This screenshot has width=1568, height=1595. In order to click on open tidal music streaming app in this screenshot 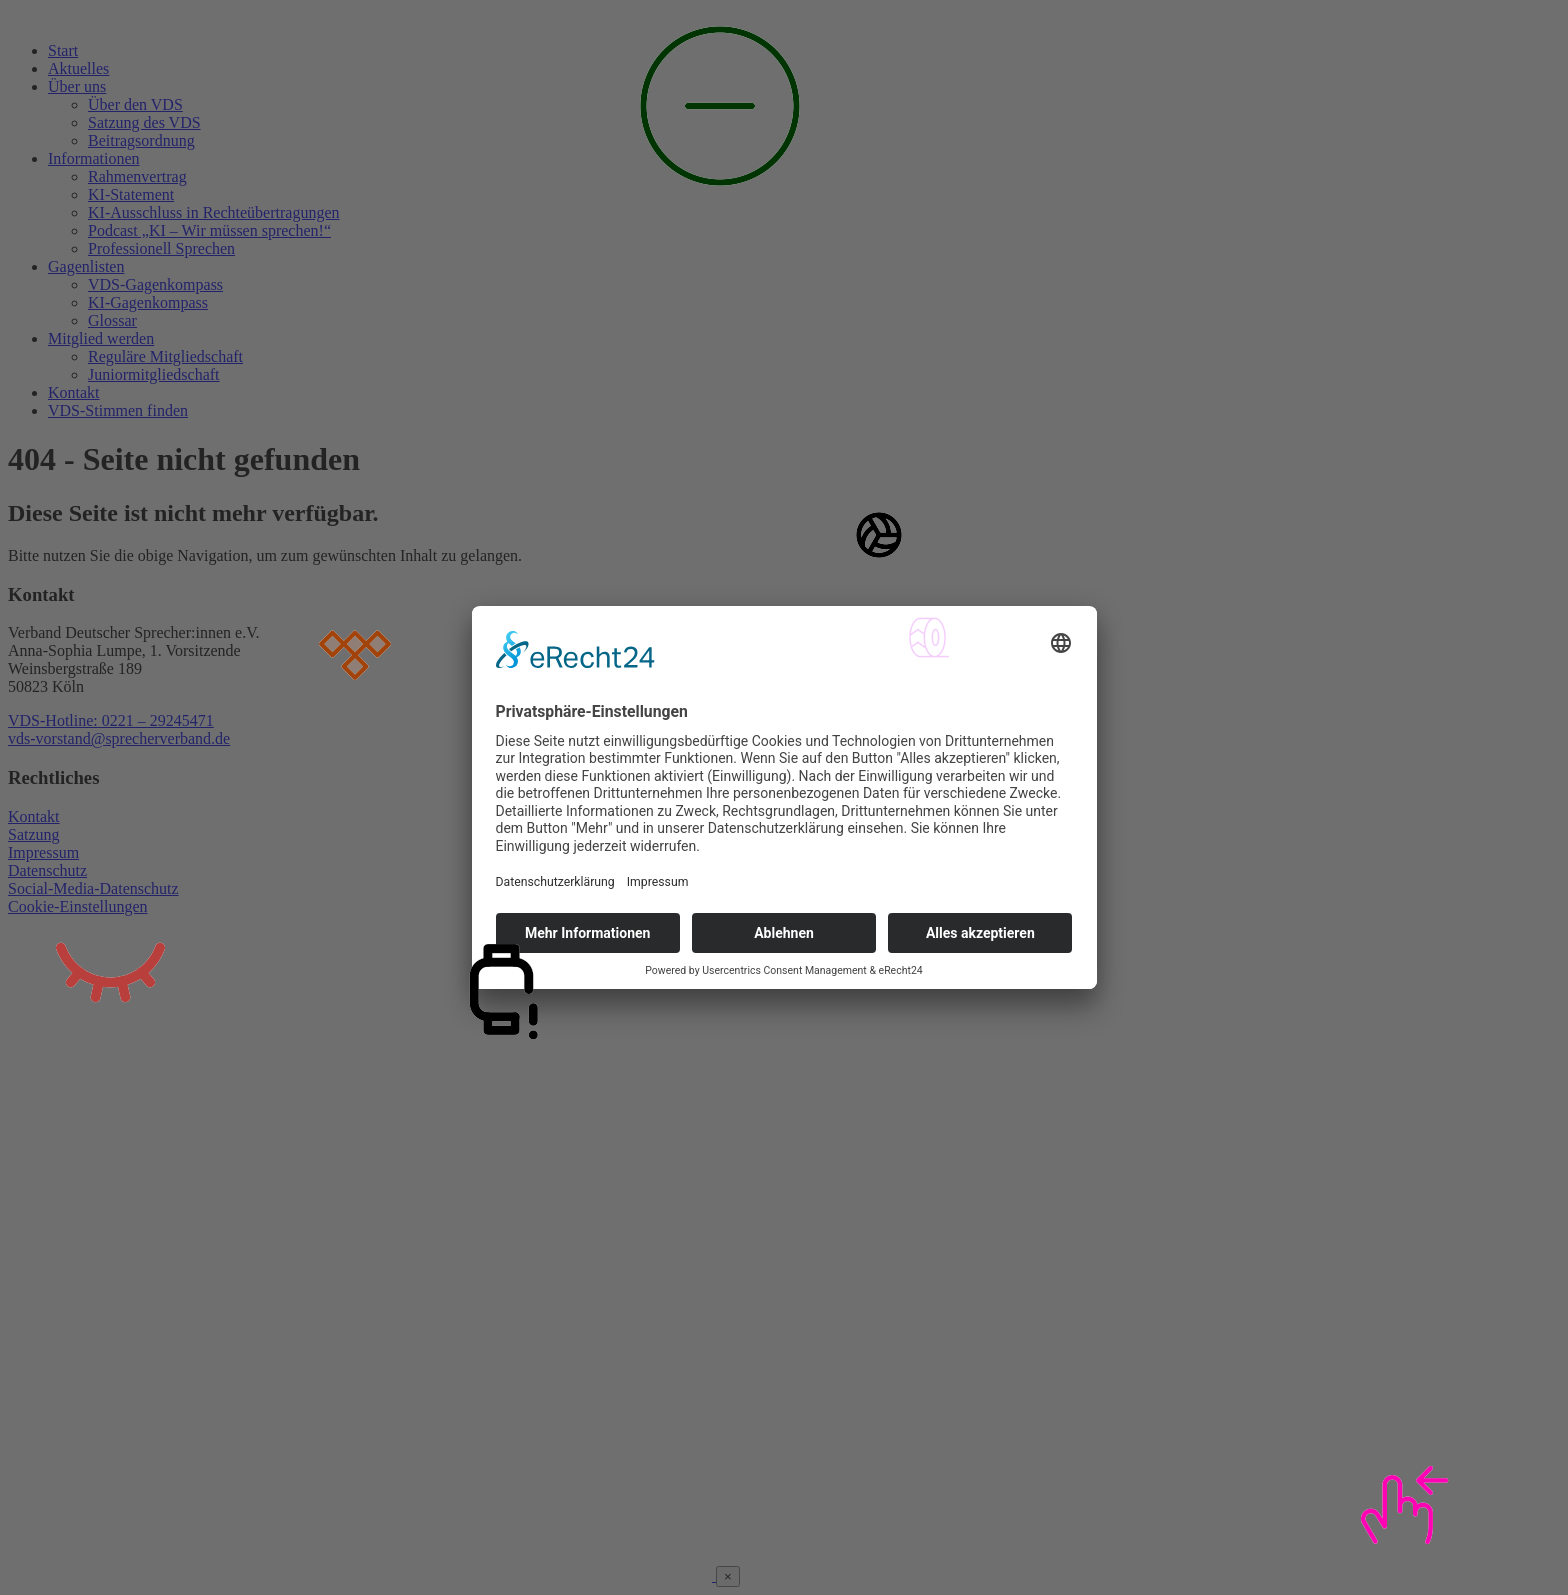, I will do `click(355, 653)`.